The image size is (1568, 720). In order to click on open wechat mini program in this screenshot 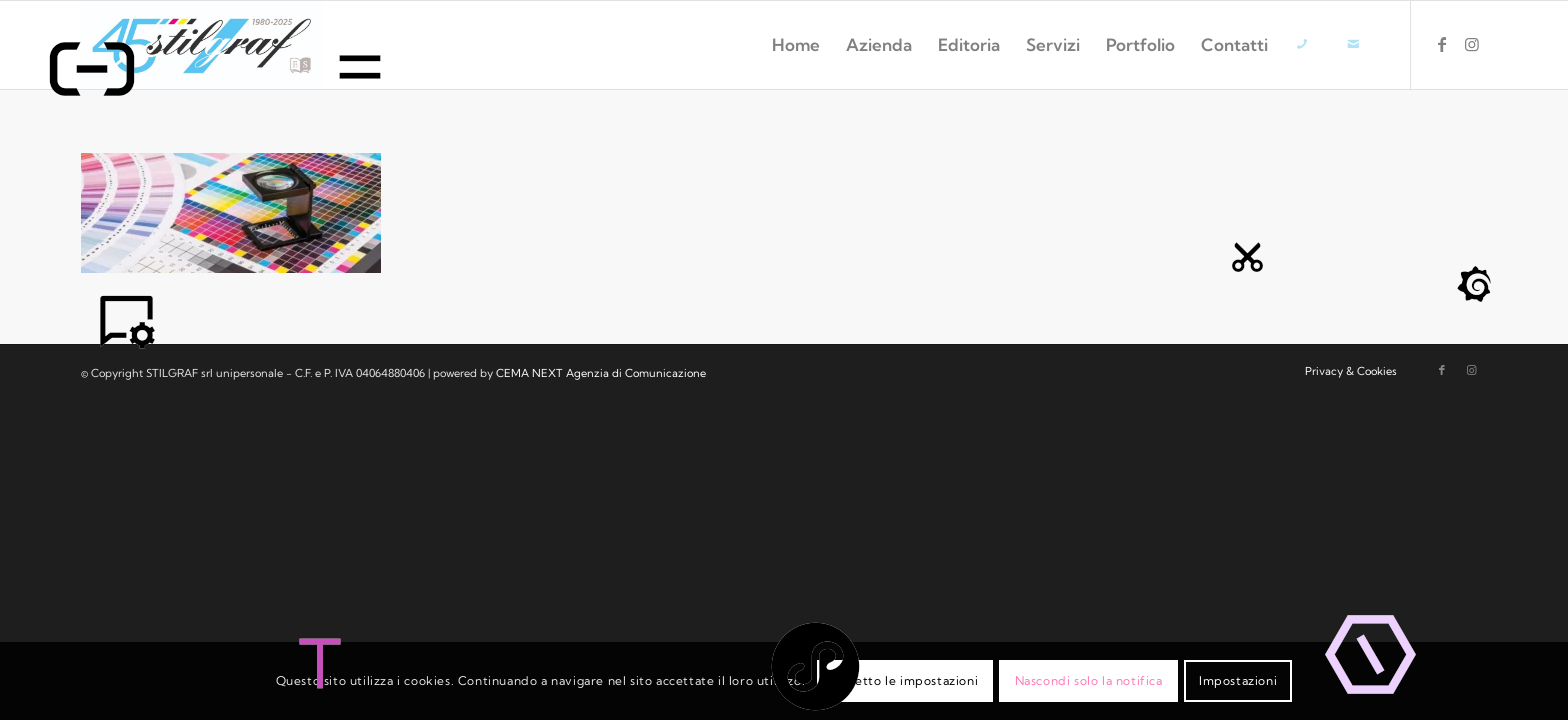, I will do `click(815, 666)`.